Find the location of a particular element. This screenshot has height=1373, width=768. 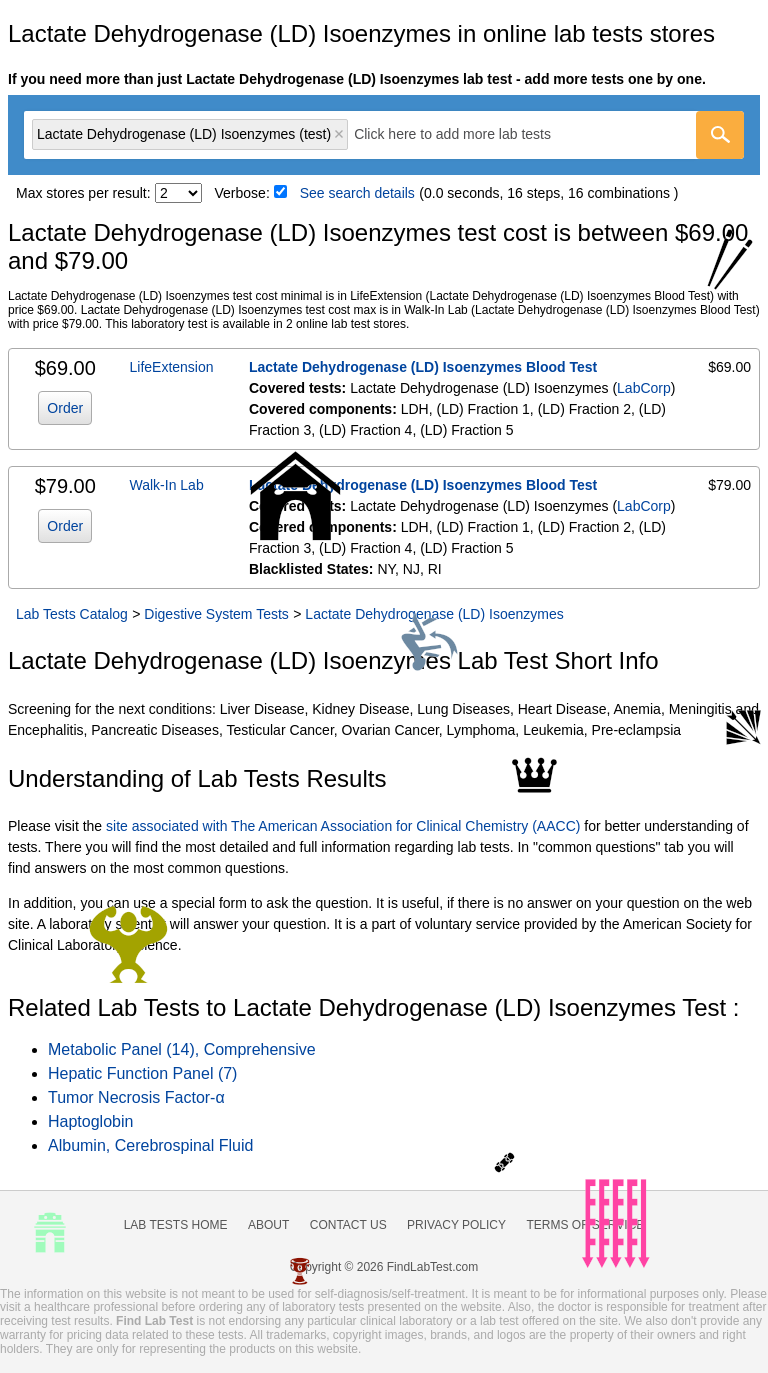

access pet or dog-related features is located at coordinates (295, 495).